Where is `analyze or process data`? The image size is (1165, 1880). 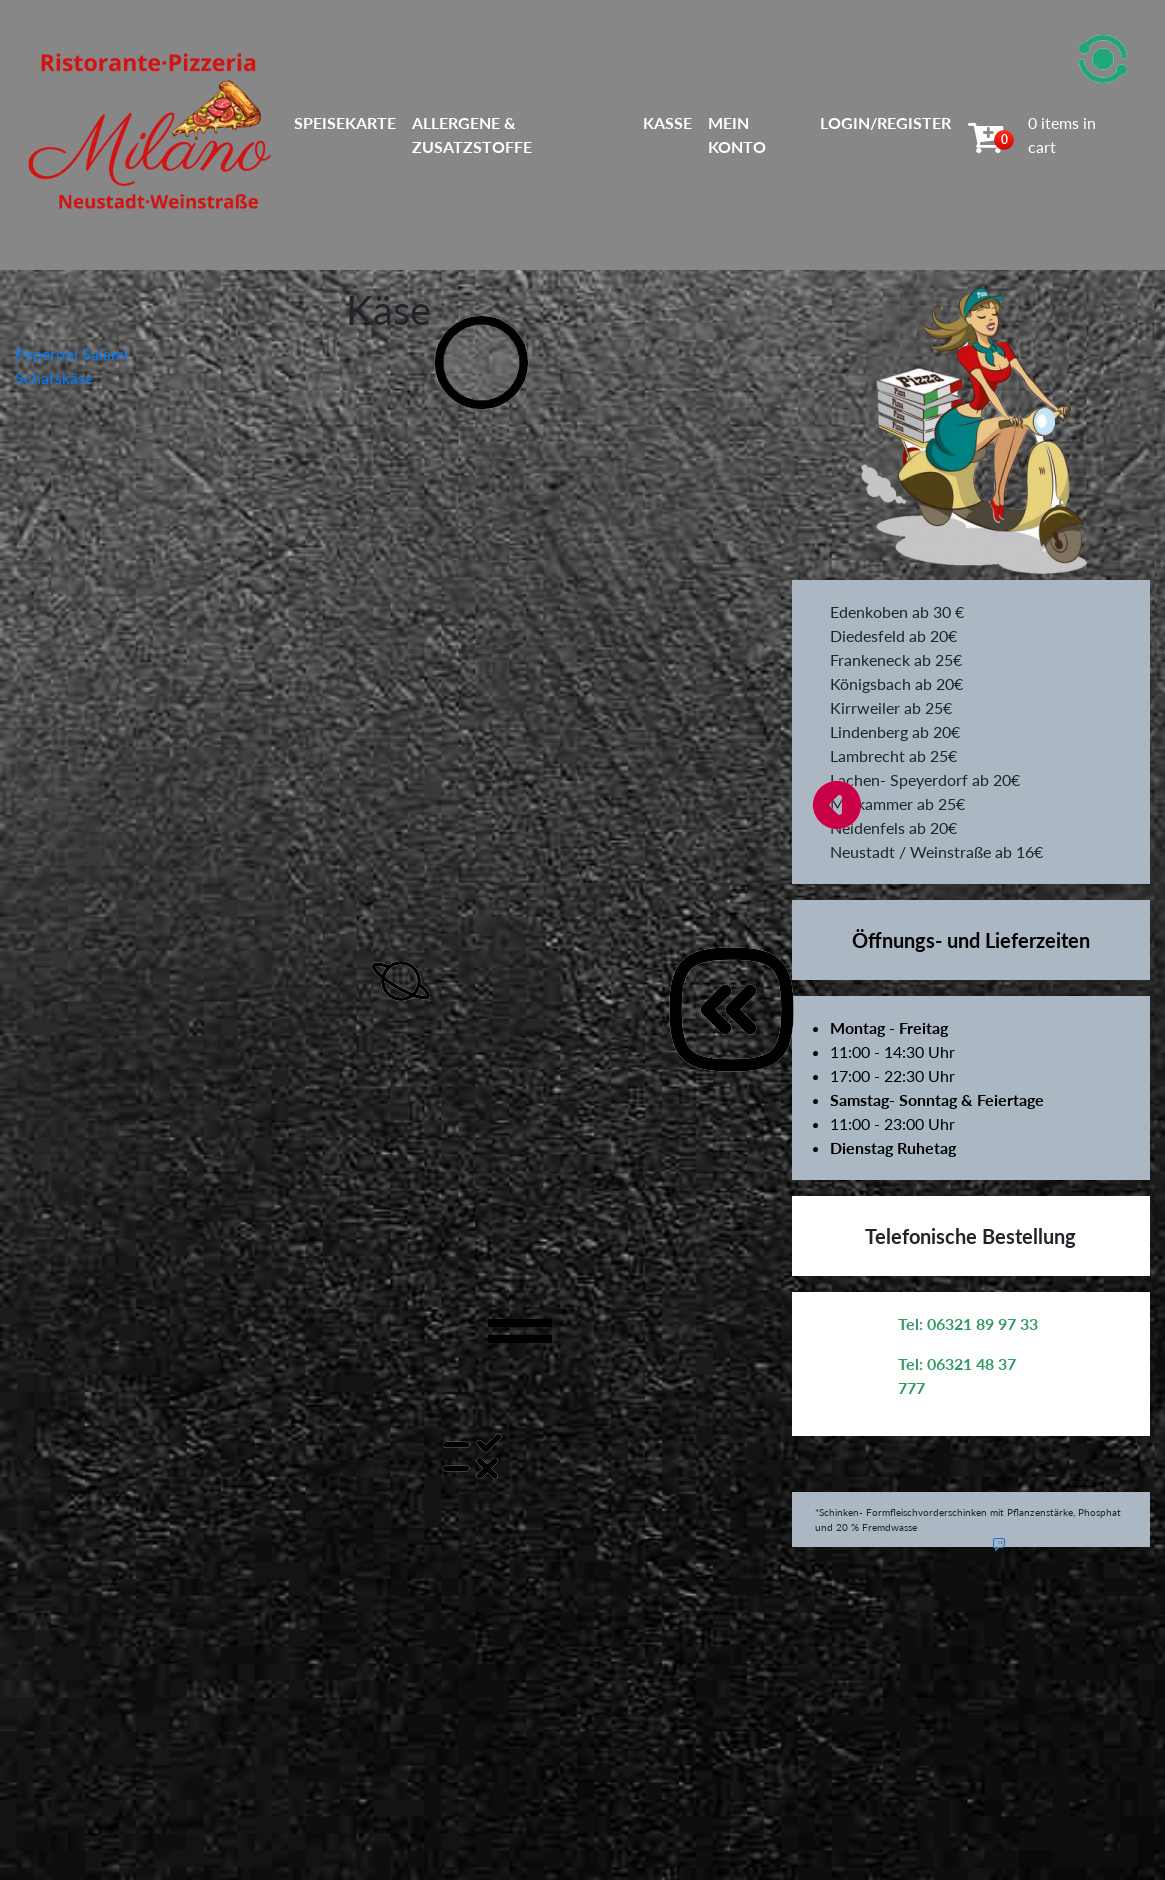
analyze or process data is located at coordinates (1103, 59).